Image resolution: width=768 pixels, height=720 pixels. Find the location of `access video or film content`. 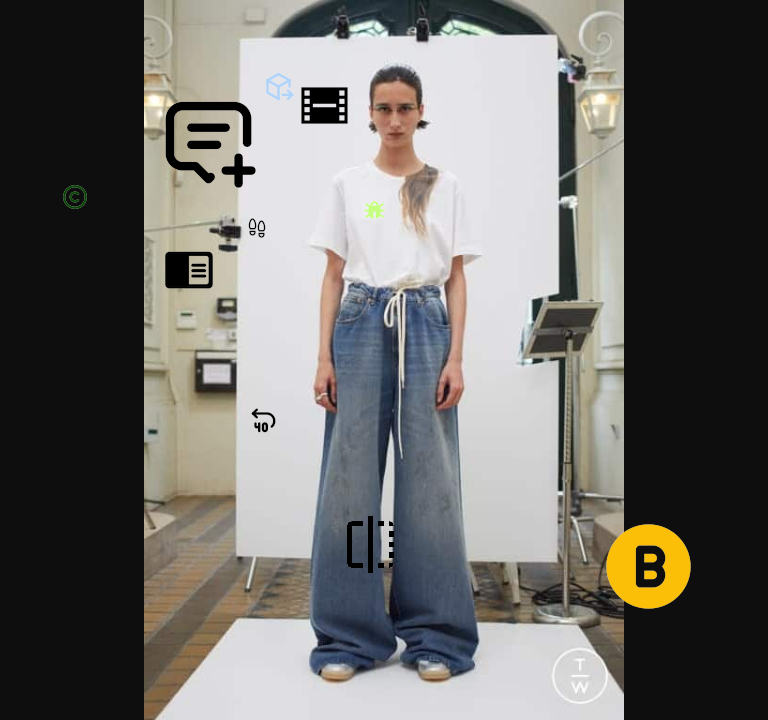

access video or film content is located at coordinates (324, 105).